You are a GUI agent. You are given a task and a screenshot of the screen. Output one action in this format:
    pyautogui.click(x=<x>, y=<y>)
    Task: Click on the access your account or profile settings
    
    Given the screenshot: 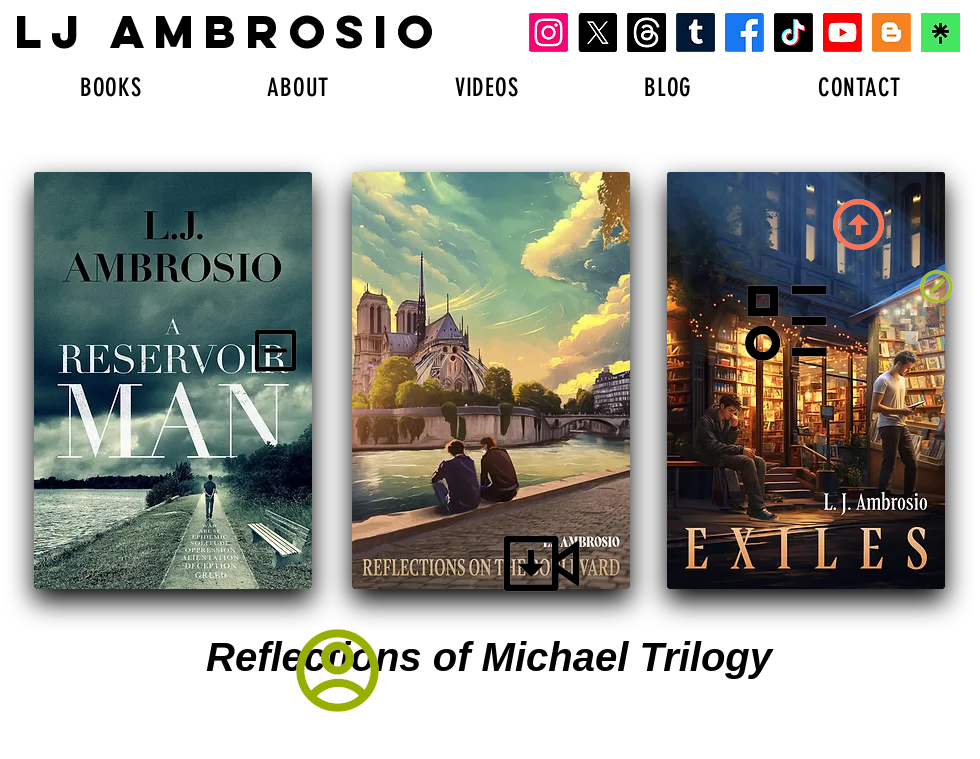 What is the action you would take?
    pyautogui.click(x=337, y=670)
    